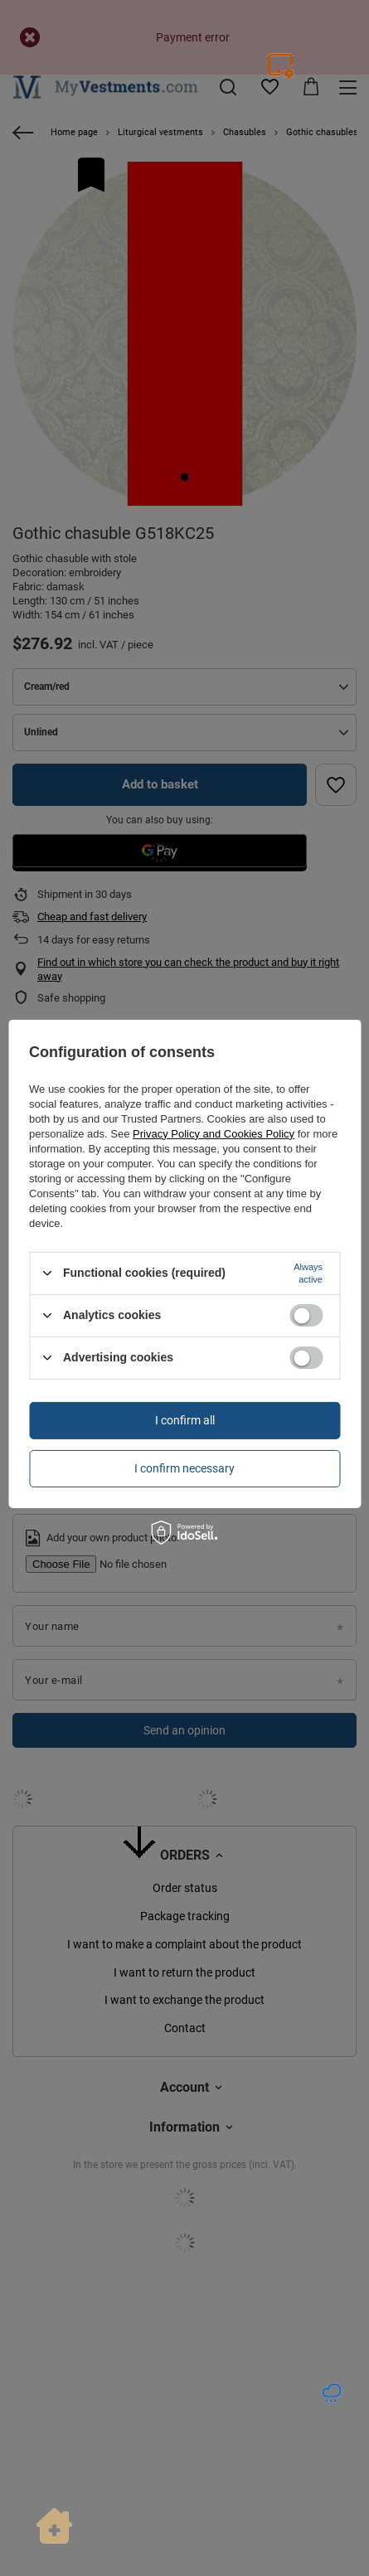 The width and height of the screenshot is (369, 2576). What do you see at coordinates (91, 175) in the screenshot?
I see `bookmark this item` at bounding box center [91, 175].